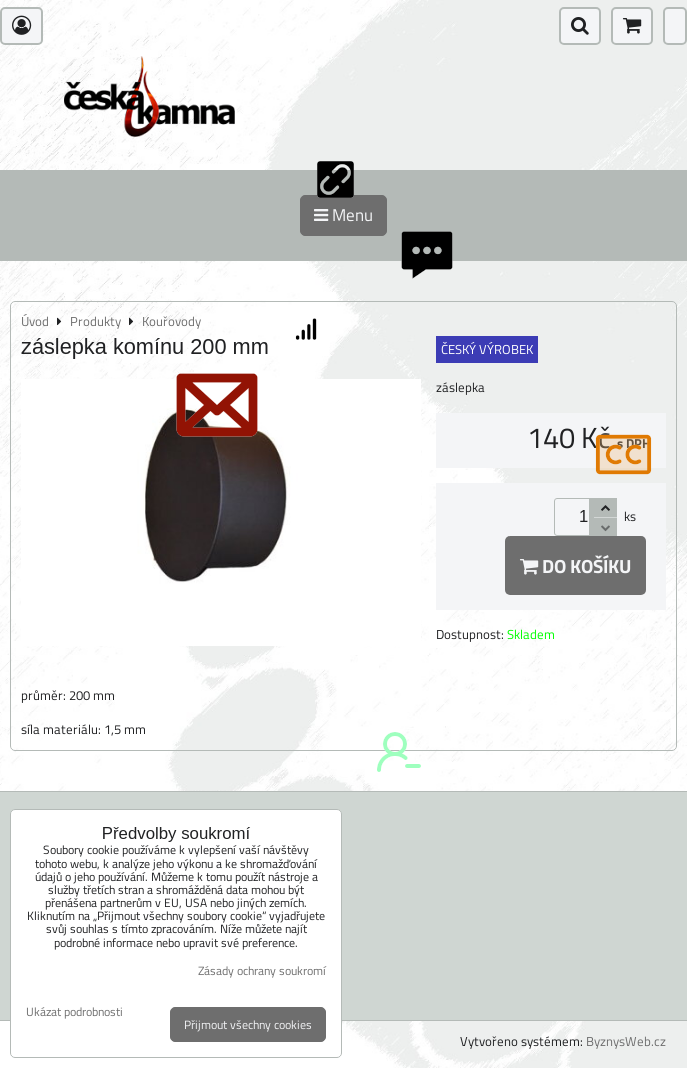 The width and height of the screenshot is (687, 1068). I want to click on indicates strong cellular network signal, so click(310, 328).